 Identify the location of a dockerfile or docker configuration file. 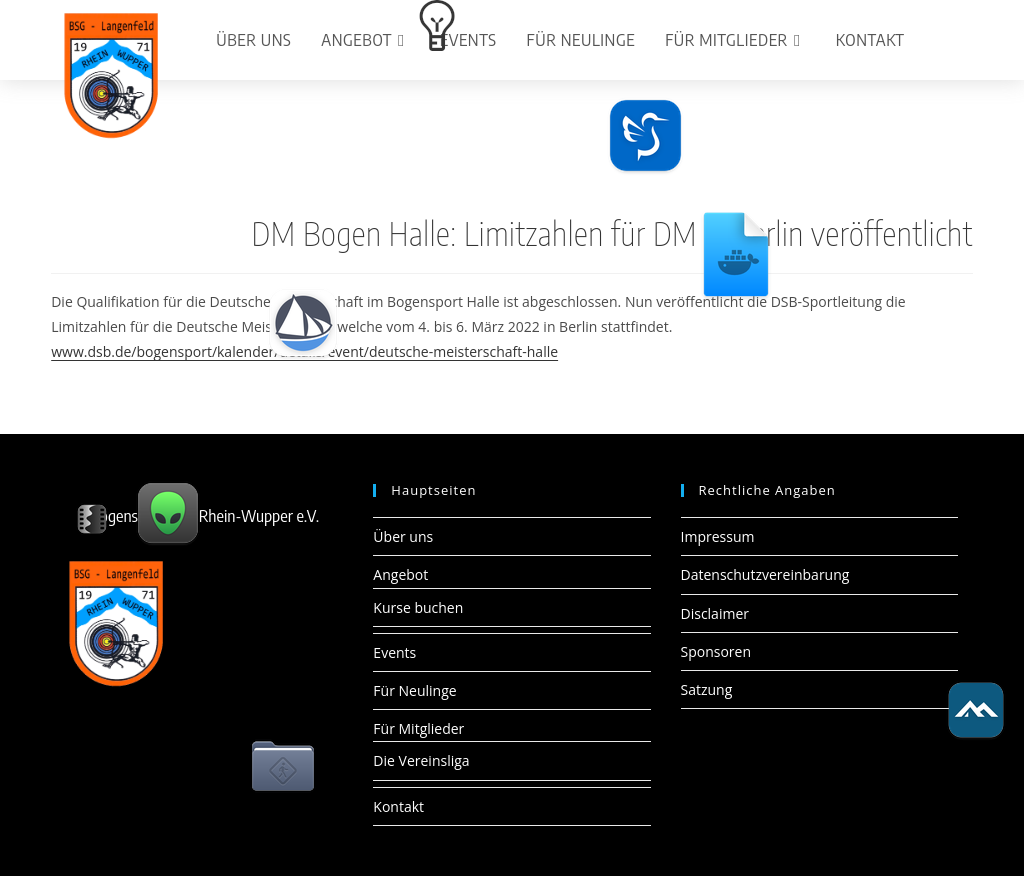
(736, 256).